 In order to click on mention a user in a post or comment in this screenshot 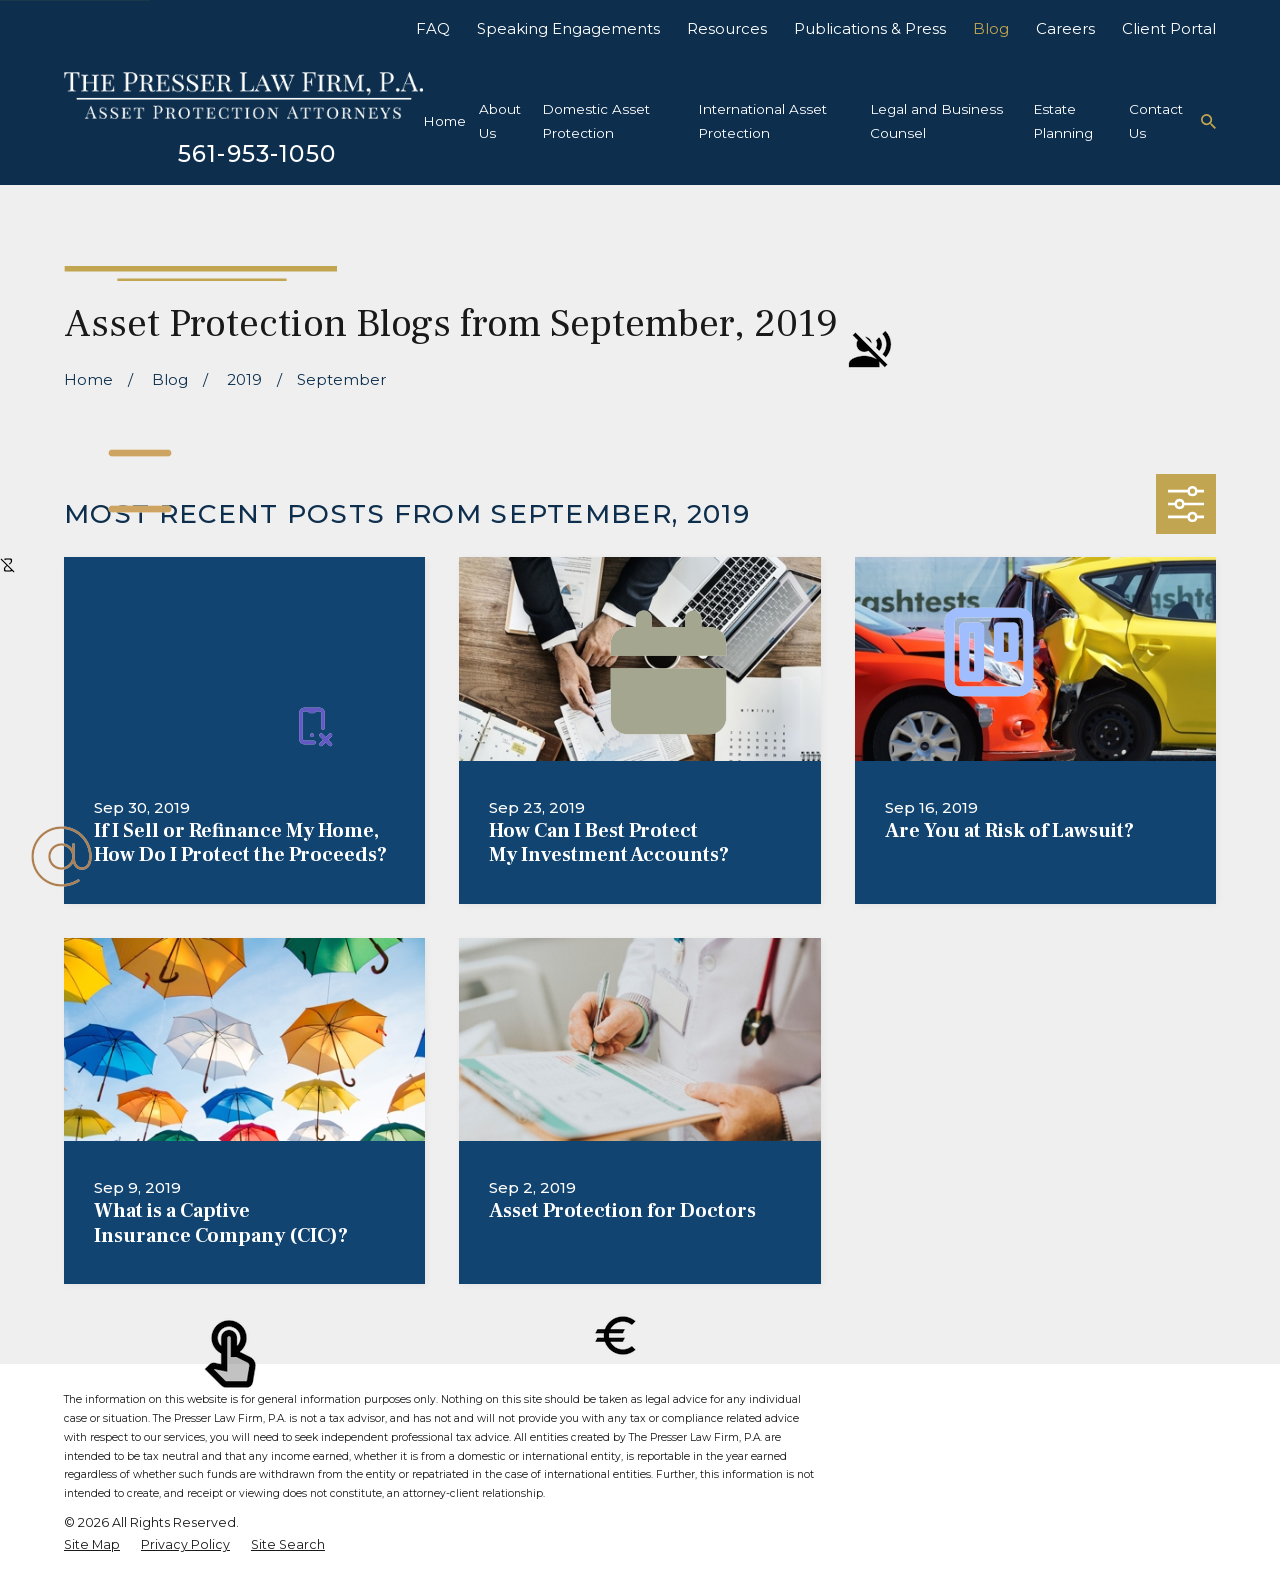, I will do `click(61, 856)`.